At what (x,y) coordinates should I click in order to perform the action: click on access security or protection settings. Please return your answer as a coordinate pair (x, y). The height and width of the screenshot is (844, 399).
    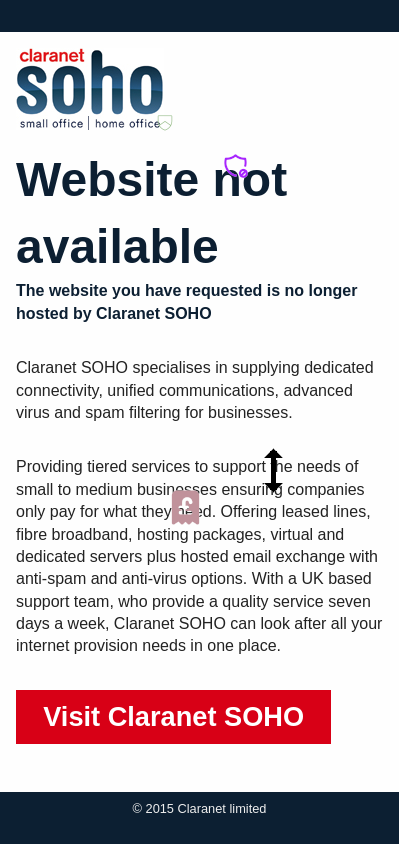
    Looking at the image, I should click on (165, 122).